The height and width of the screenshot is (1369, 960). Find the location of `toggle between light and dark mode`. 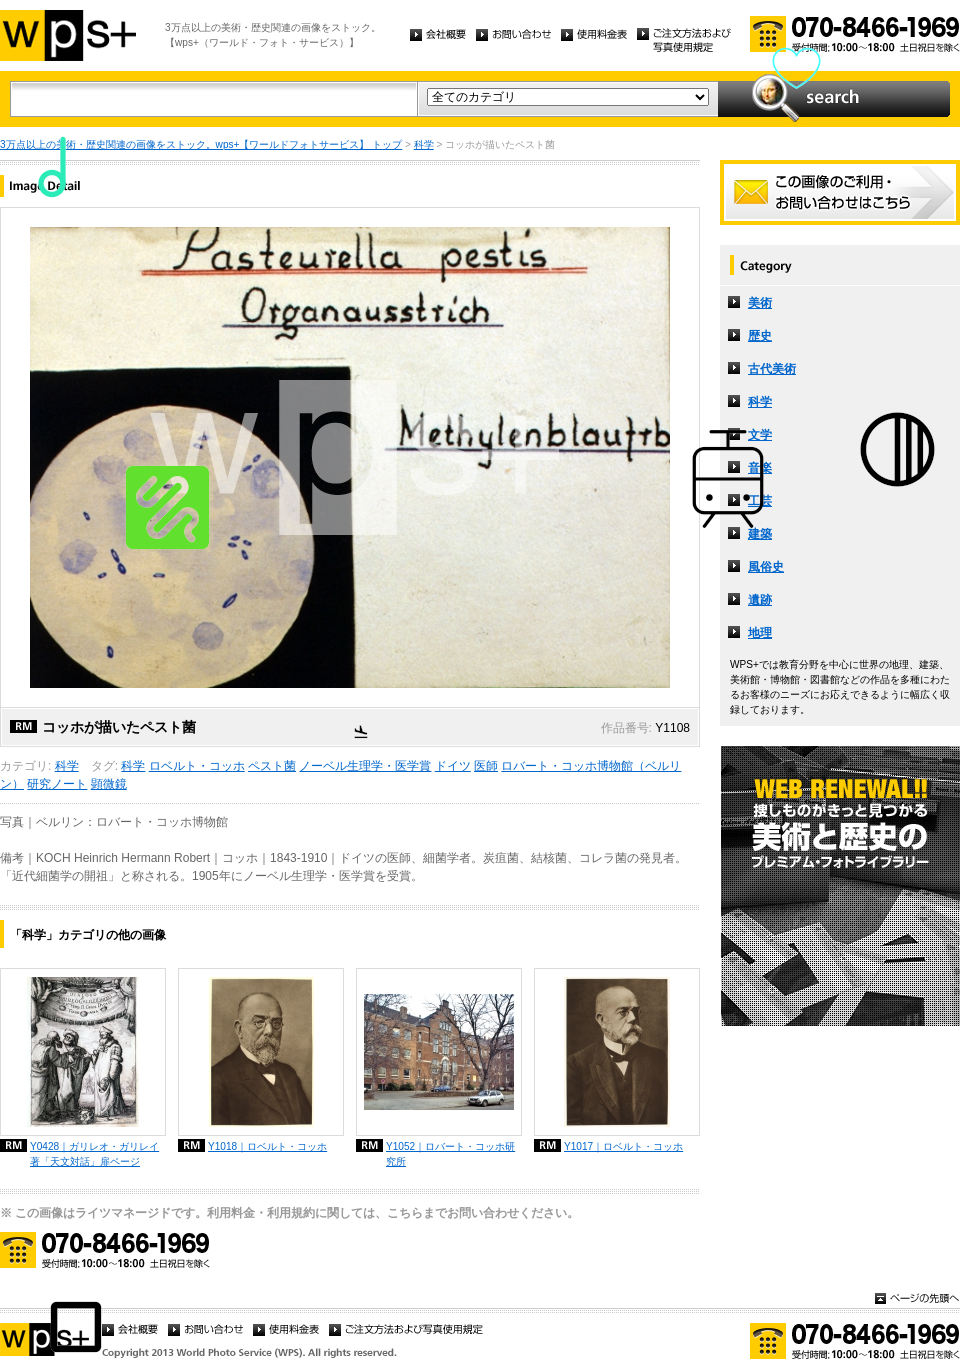

toggle between light and dark mode is located at coordinates (897, 449).